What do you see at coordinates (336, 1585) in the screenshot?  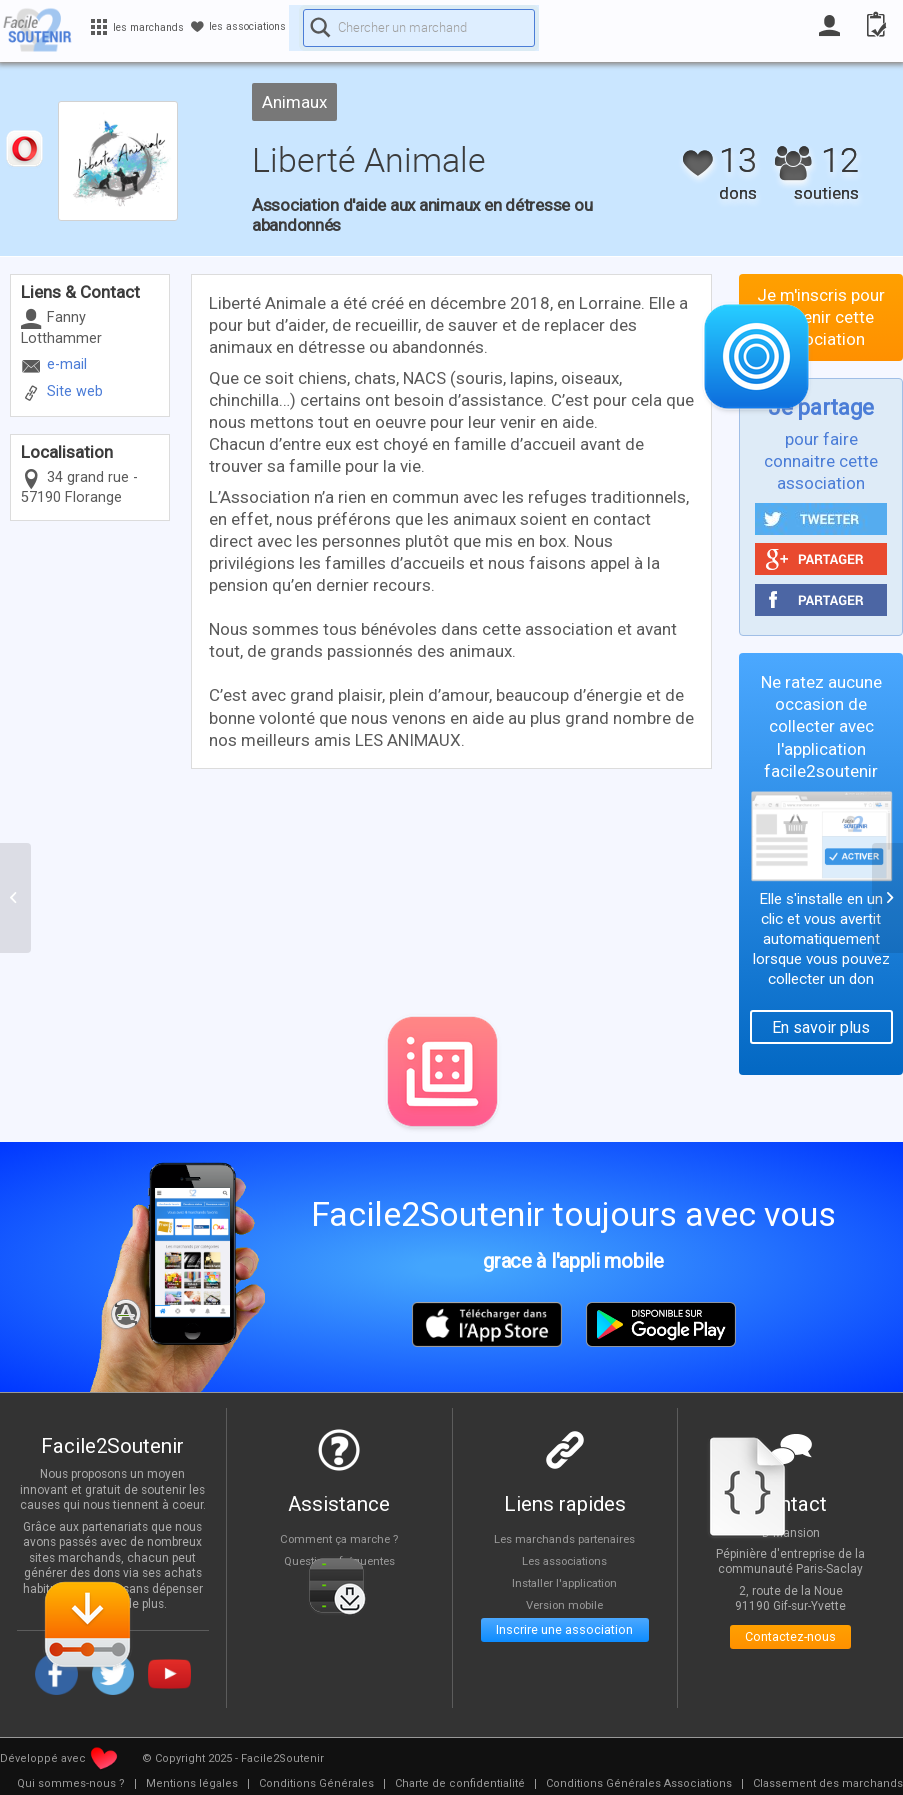 I see `configure network server installation settings` at bounding box center [336, 1585].